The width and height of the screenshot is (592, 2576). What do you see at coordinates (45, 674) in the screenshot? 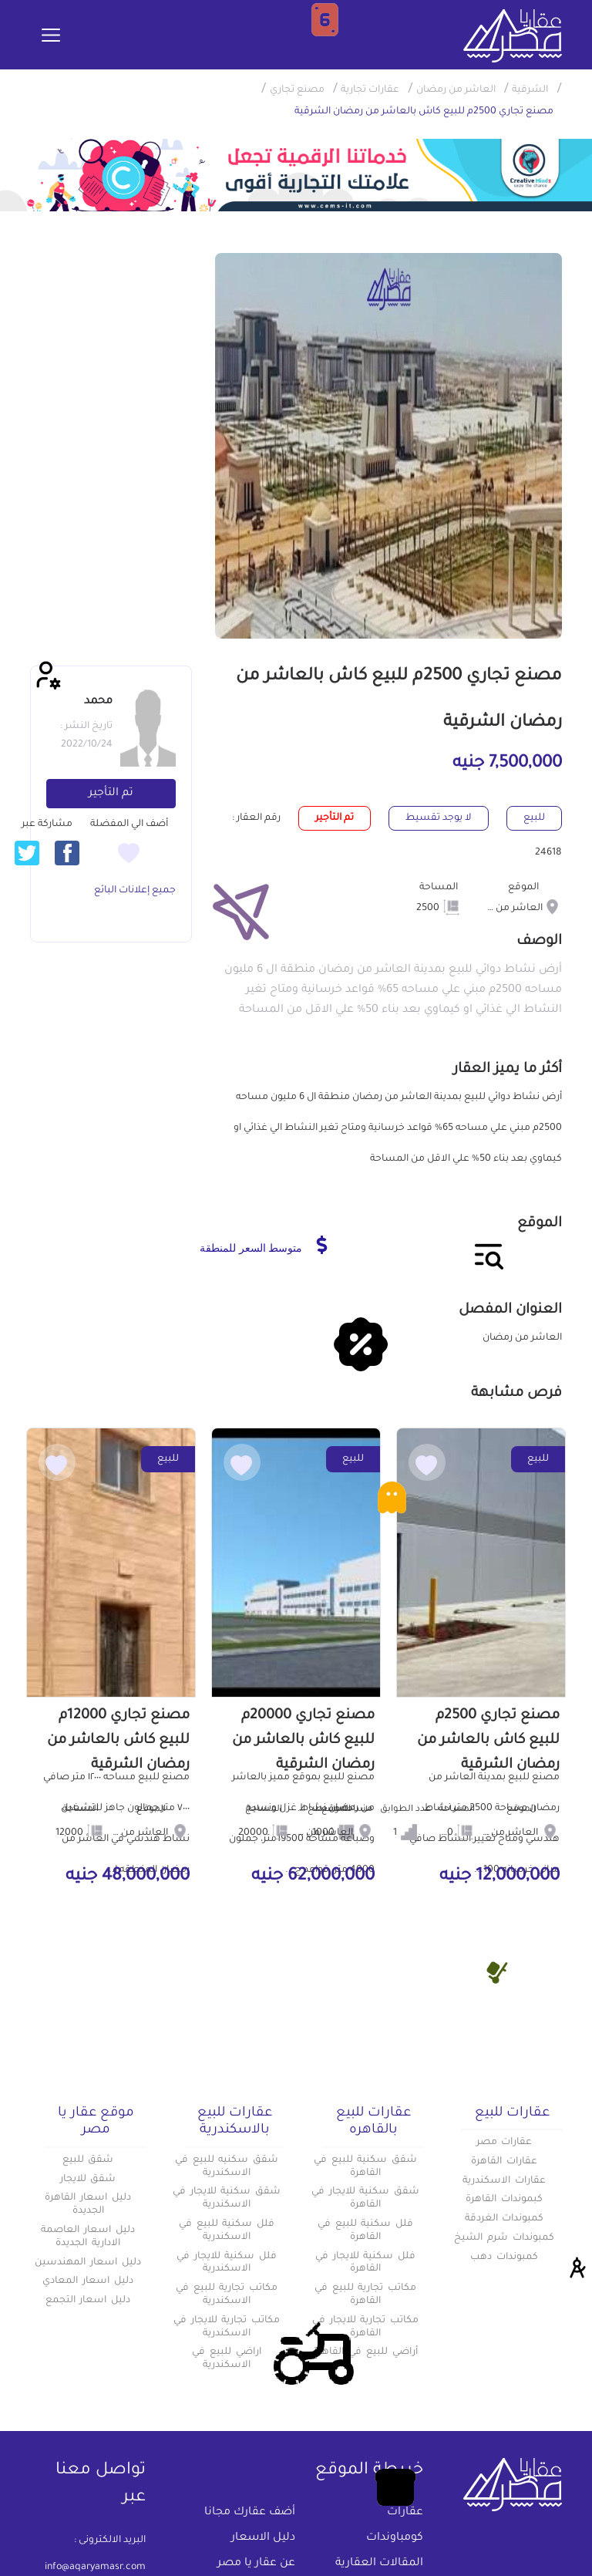
I see `access user settings or preferences` at bounding box center [45, 674].